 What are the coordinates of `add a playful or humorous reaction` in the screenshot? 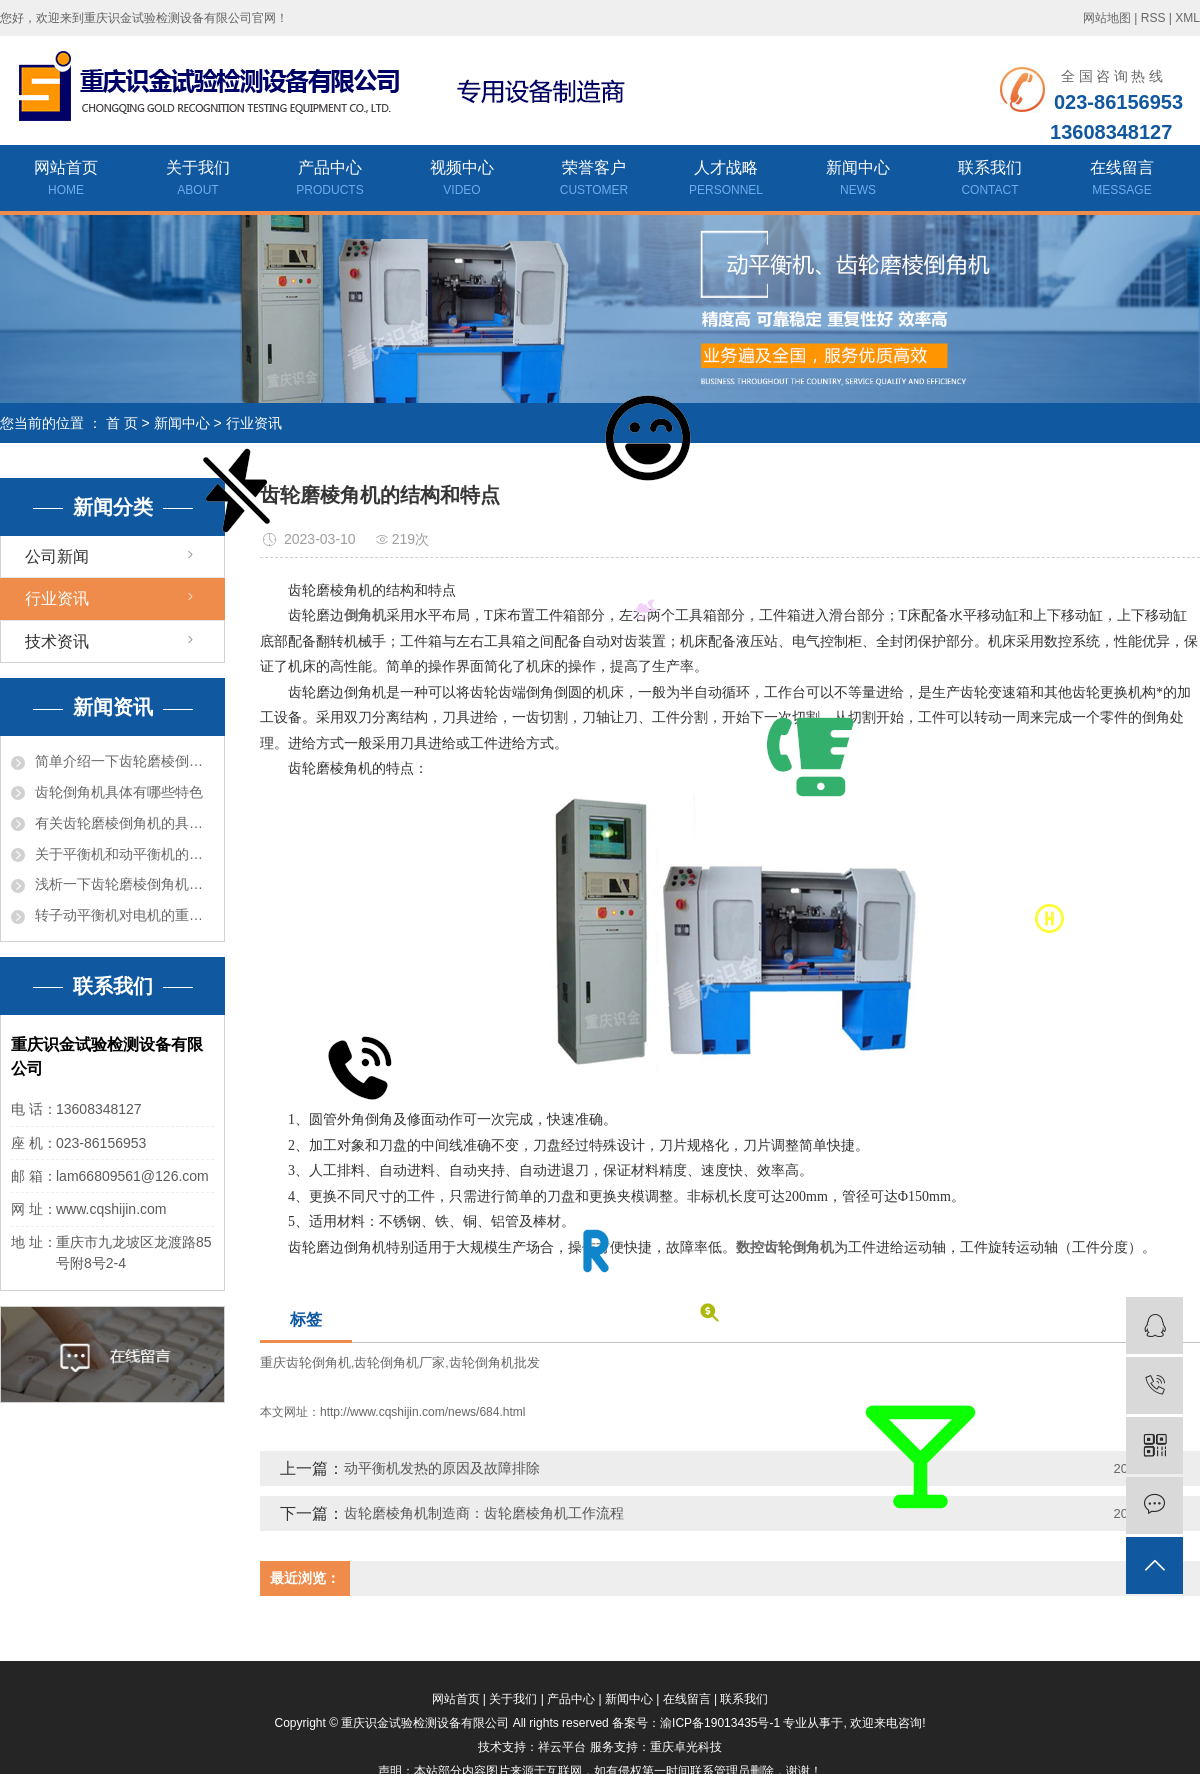 It's located at (648, 438).